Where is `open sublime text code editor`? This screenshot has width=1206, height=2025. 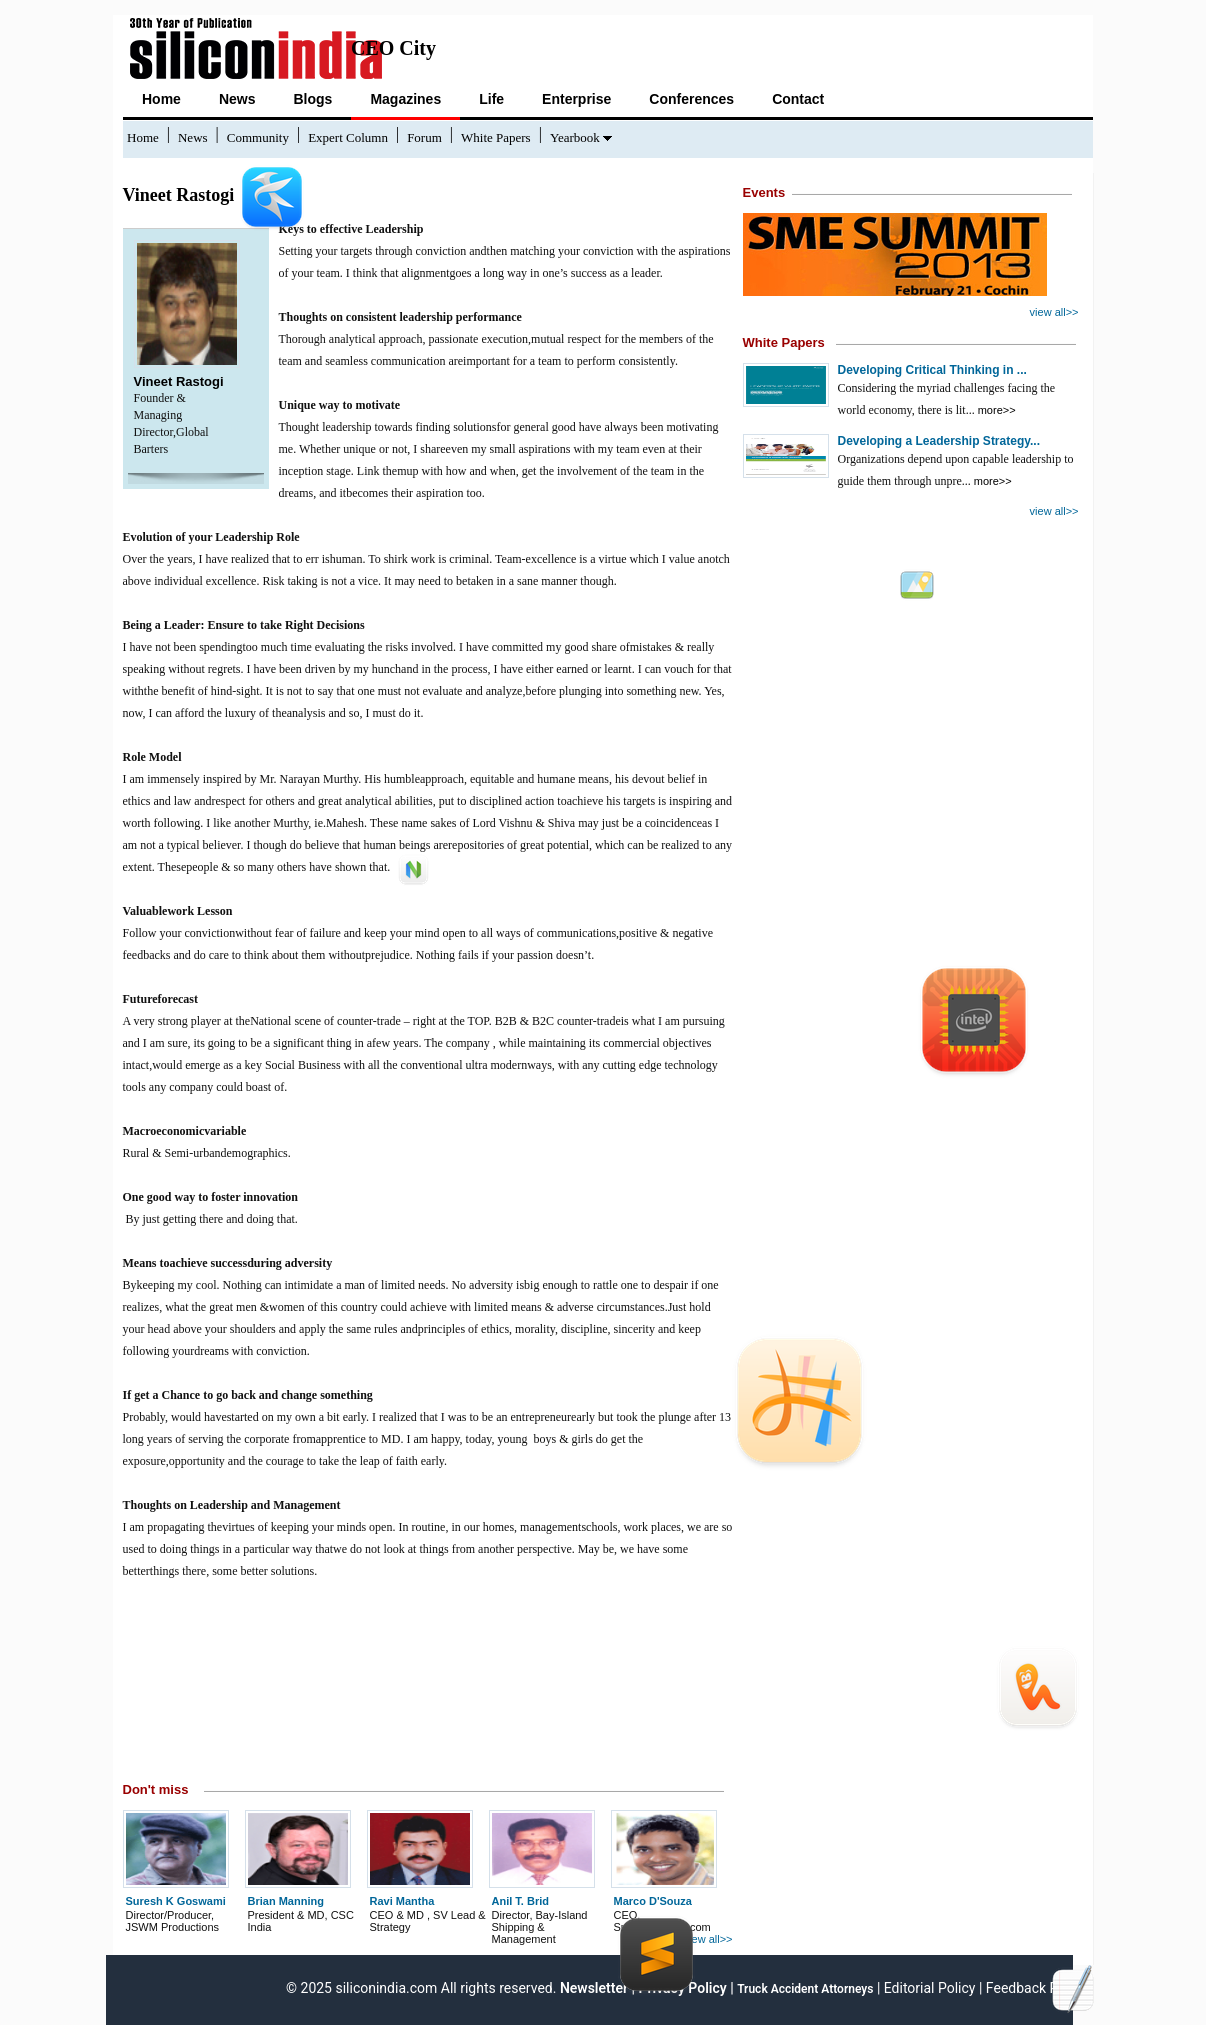
open sublime text code editor is located at coordinates (656, 1954).